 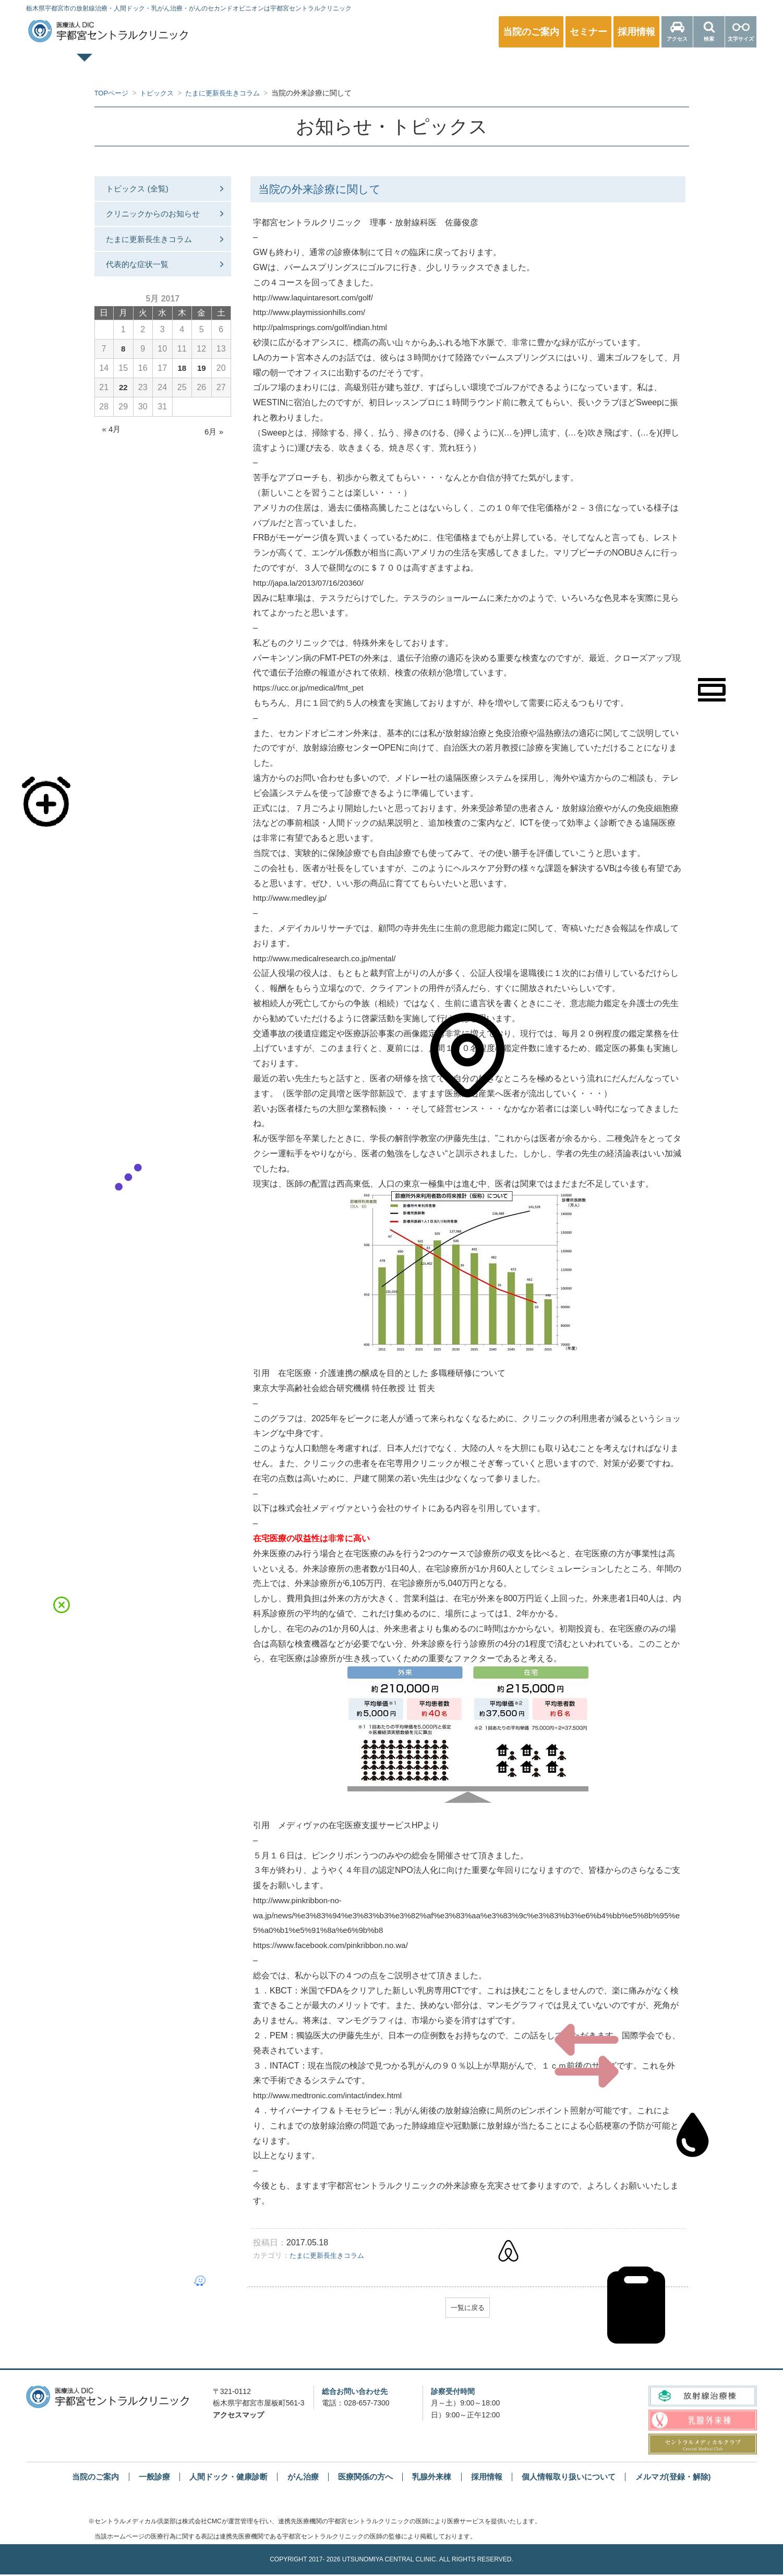 I want to click on add a new alarm, so click(x=46, y=801).